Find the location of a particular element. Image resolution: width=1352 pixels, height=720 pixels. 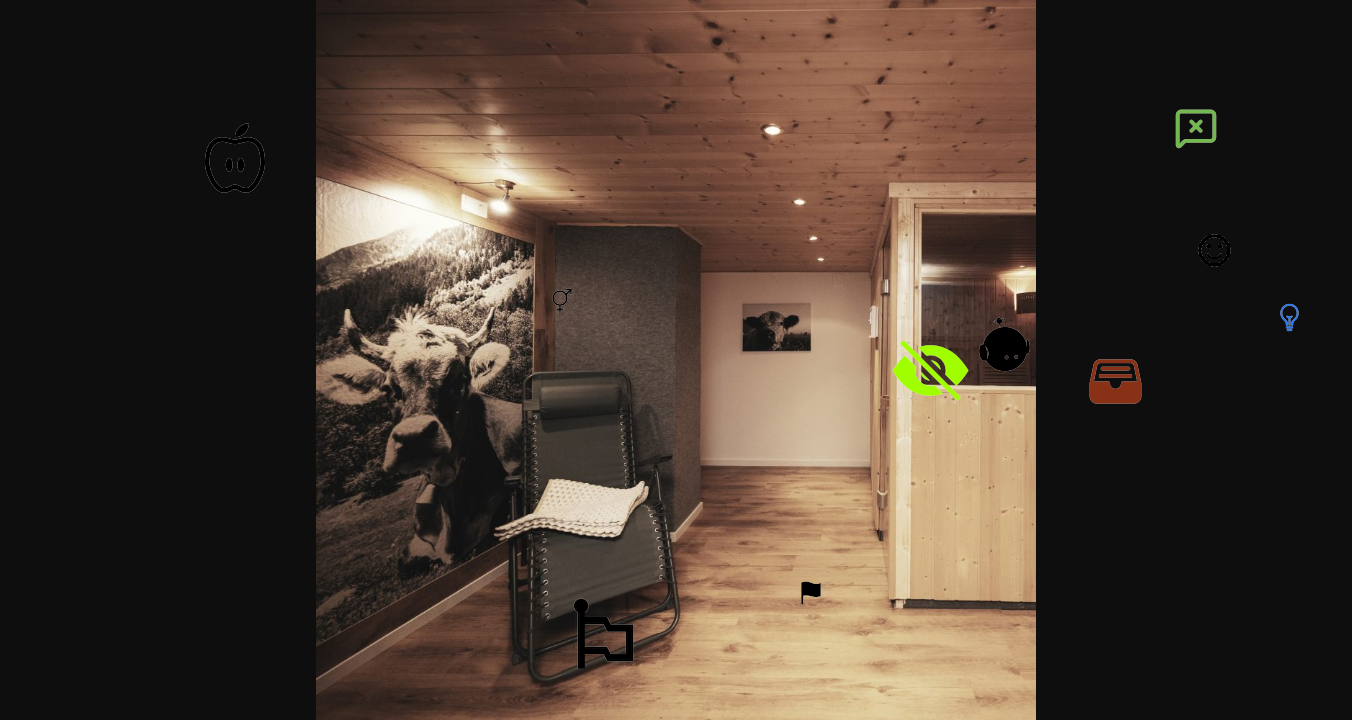

hide password or sensitive content is located at coordinates (930, 370).